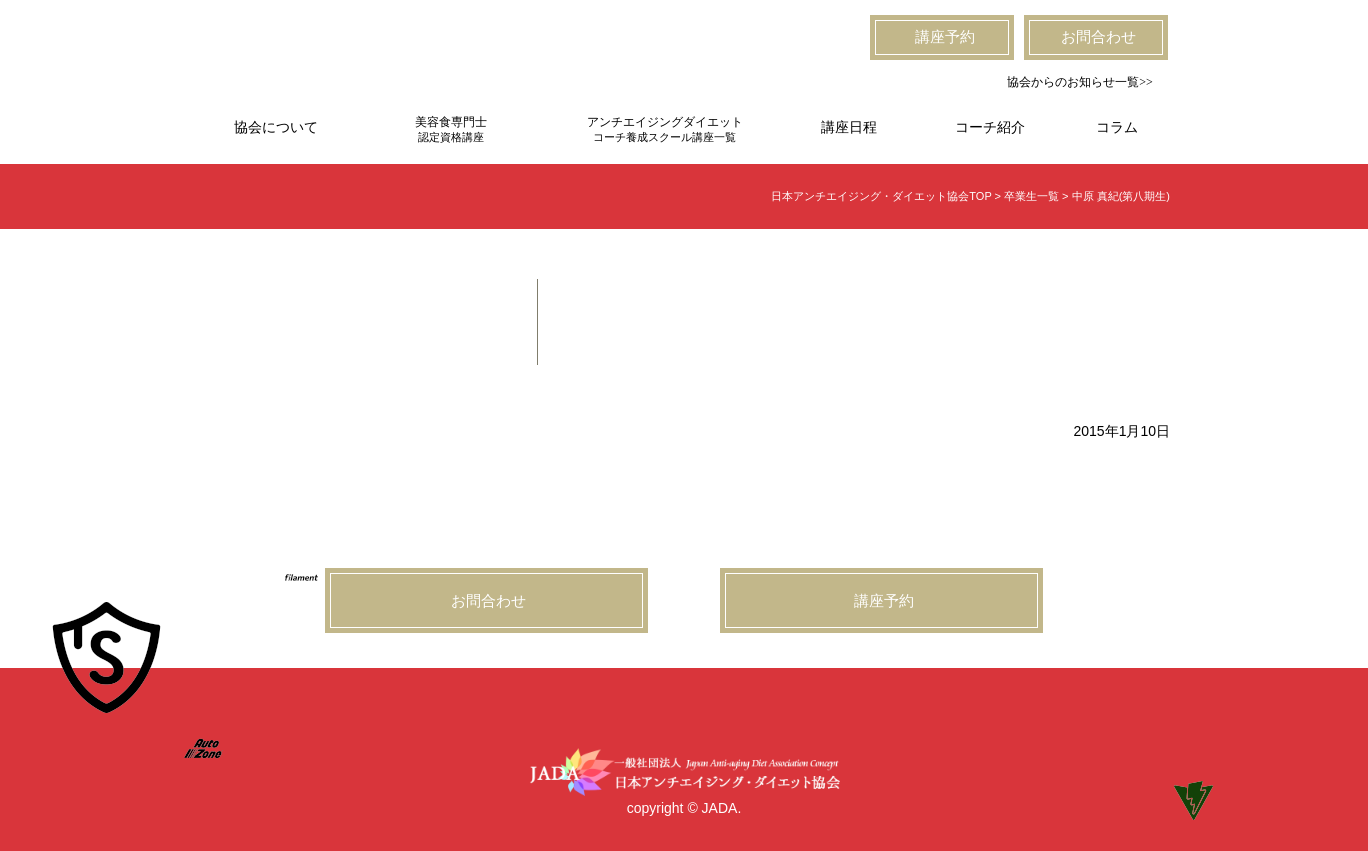  I want to click on vite framework logo, so click(1193, 800).